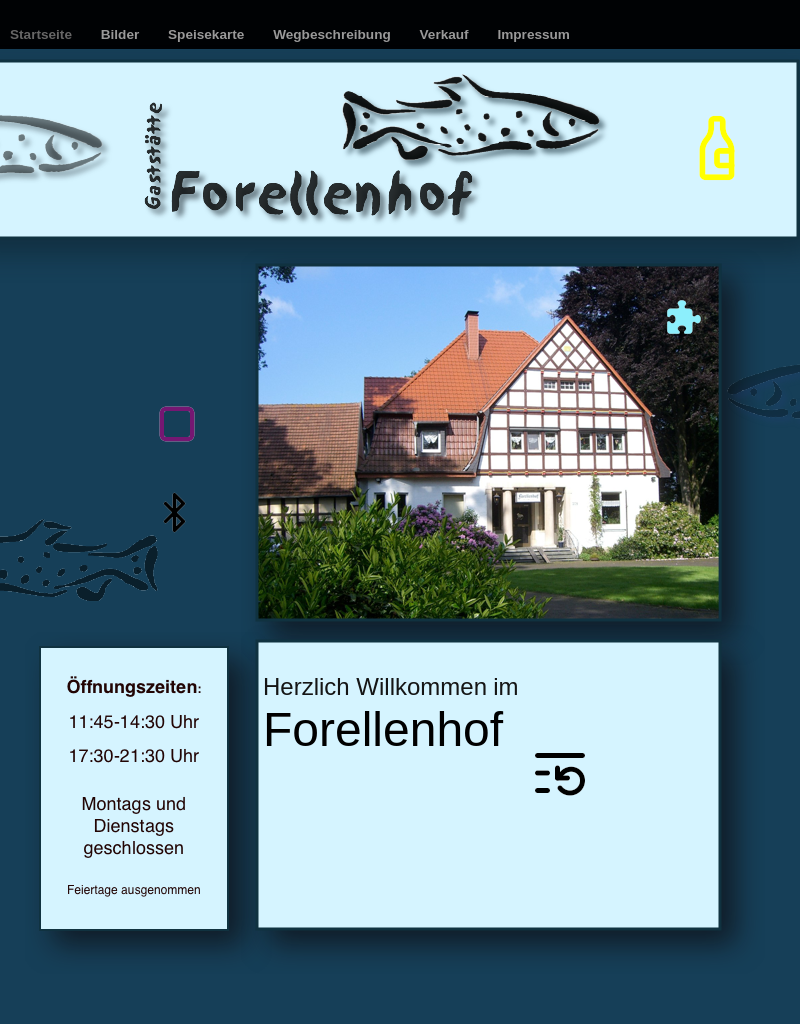  I want to click on toggle bluetooth connectivity on or off, so click(174, 512).